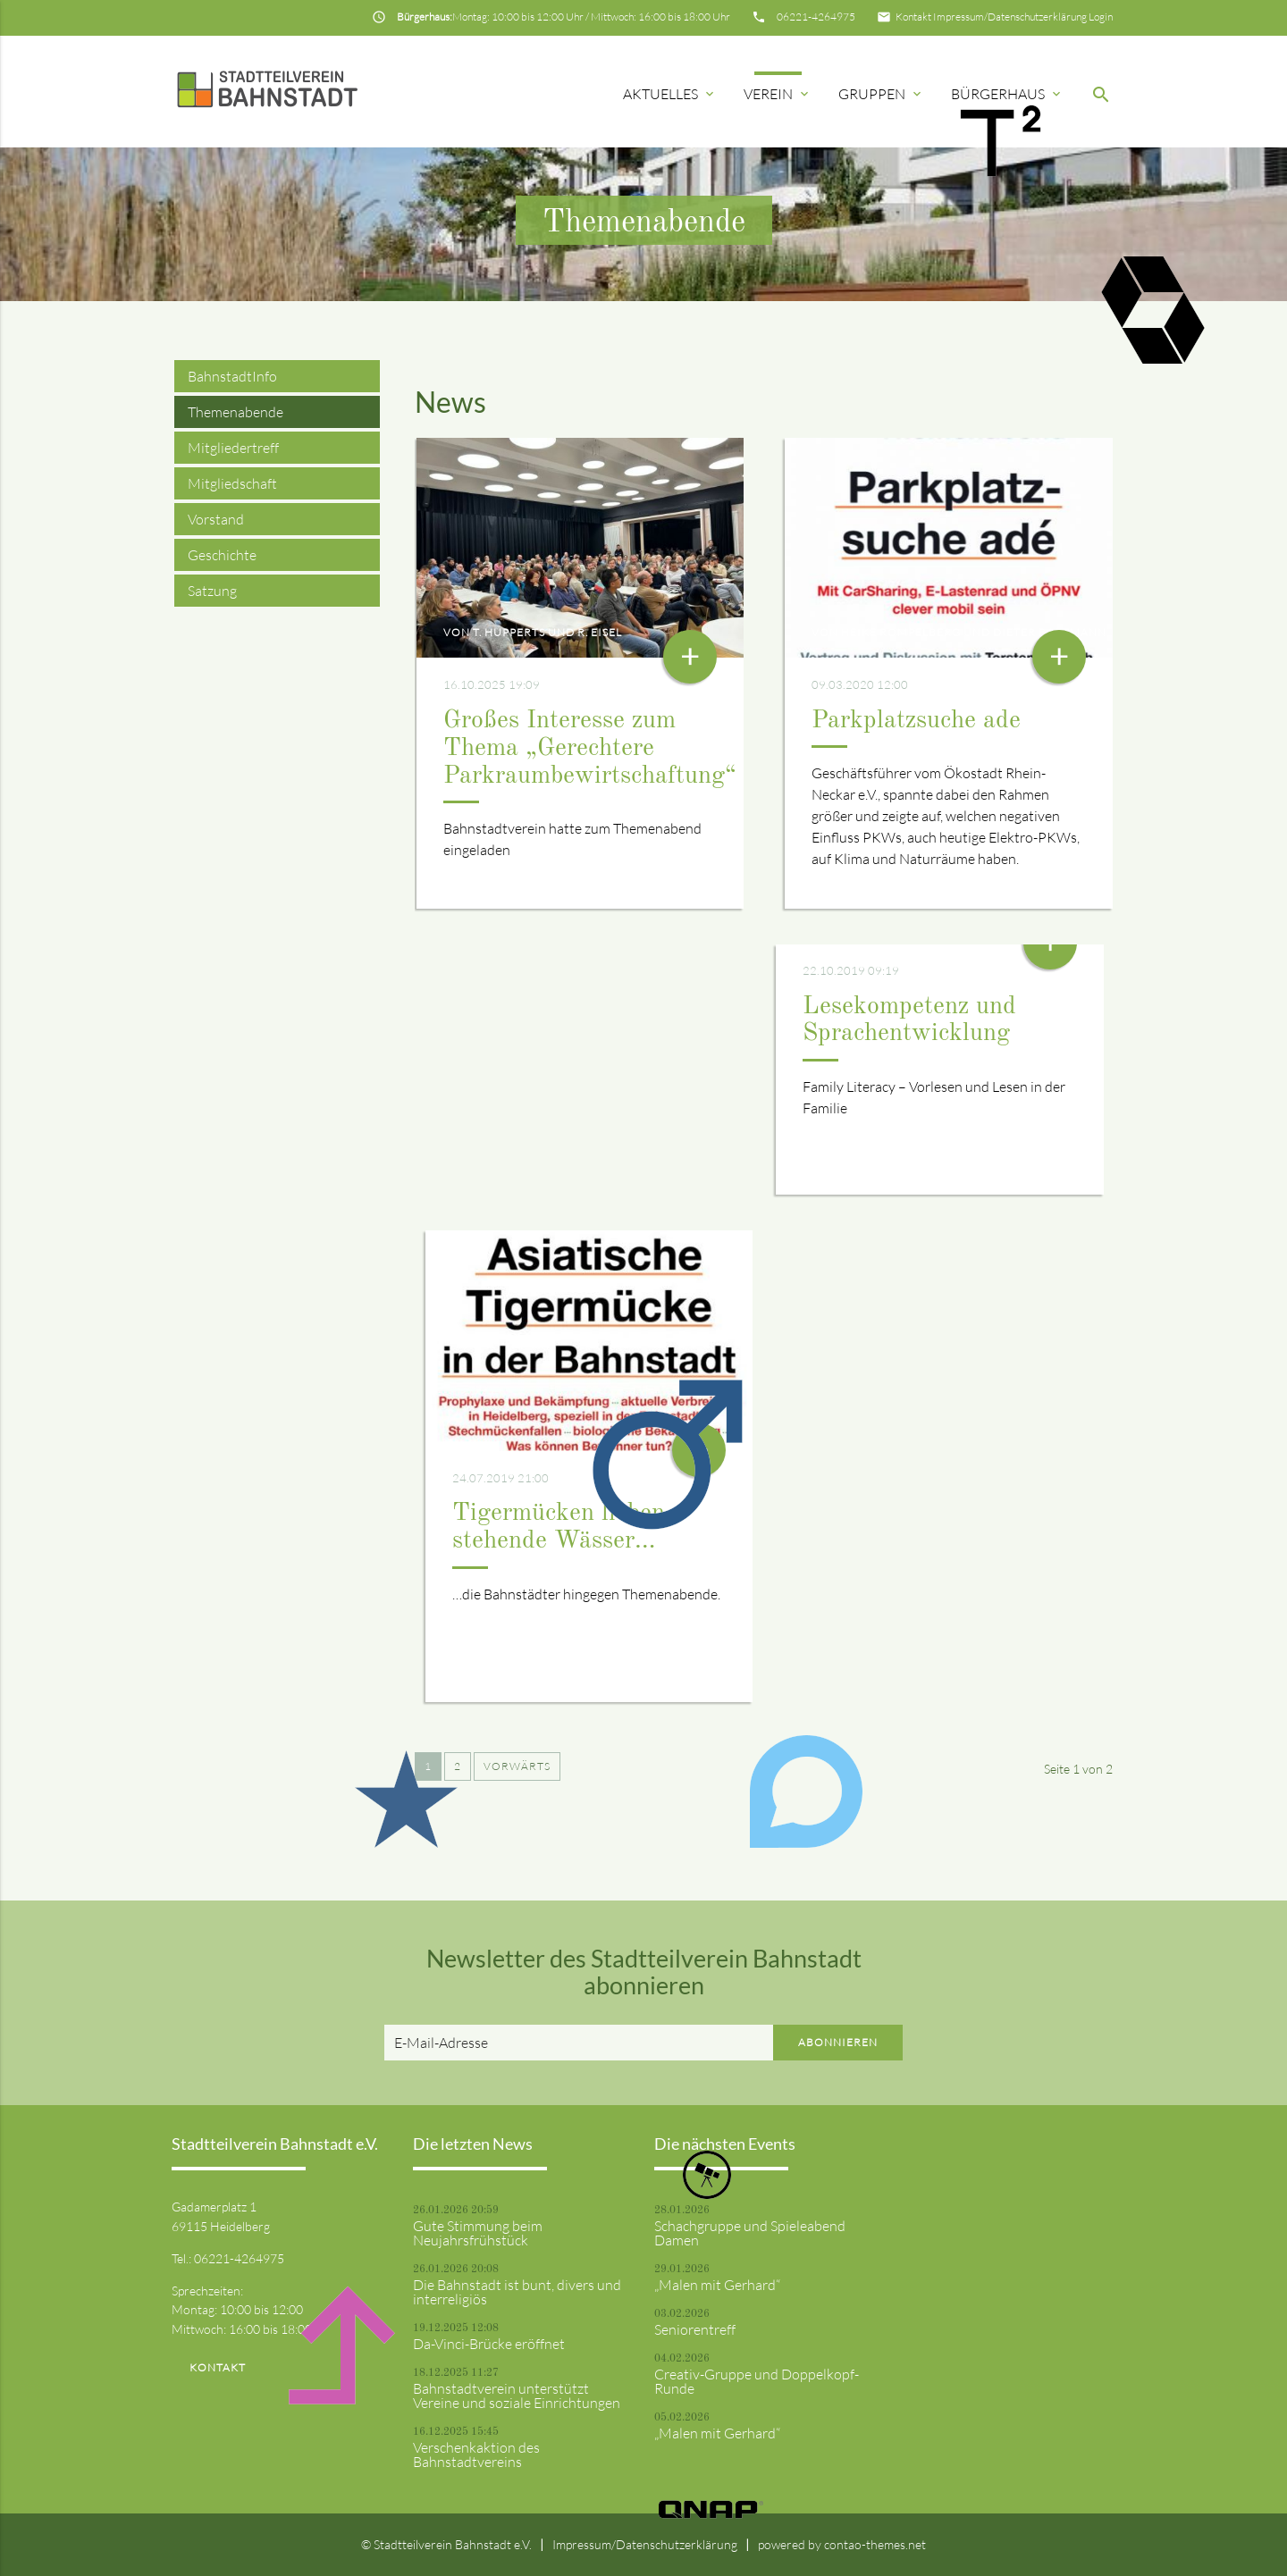 The image size is (1287, 2576). What do you see at coordinates (1153, 310) in the screenshot?
I see `hibernate framework logo` at bounding box center [1153, 310].